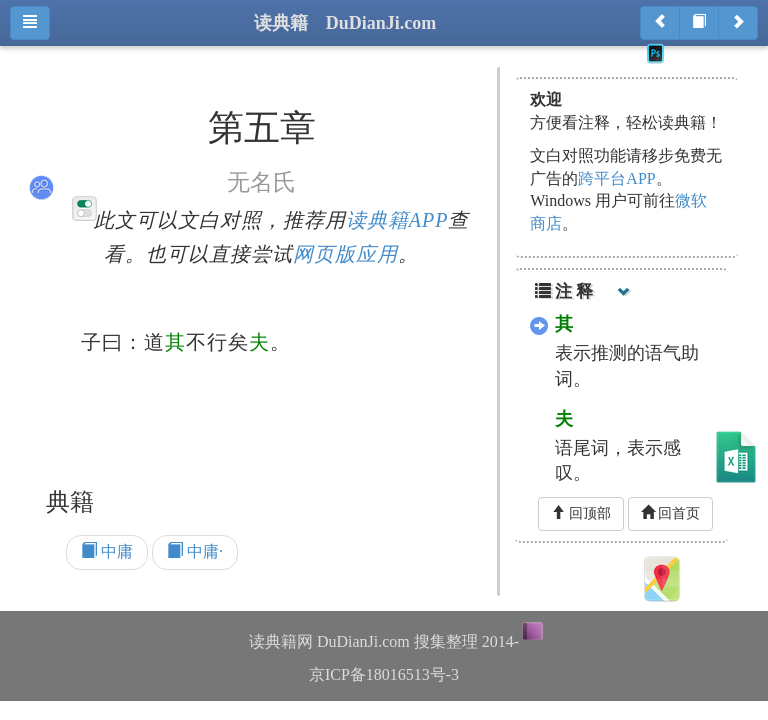 Image resolution: width=768 pixels, height=720 pixels. Describe the element at coordinates (41, 187) in the screenshot. I see `switch between user accounts` at that location.